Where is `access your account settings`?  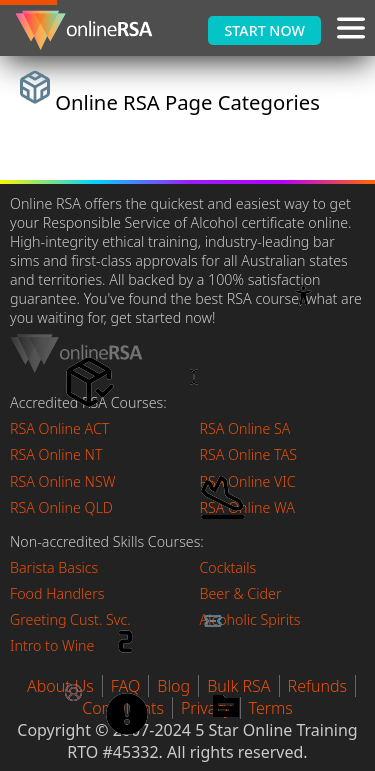
access your account settings is located at coordinates (73, 692).